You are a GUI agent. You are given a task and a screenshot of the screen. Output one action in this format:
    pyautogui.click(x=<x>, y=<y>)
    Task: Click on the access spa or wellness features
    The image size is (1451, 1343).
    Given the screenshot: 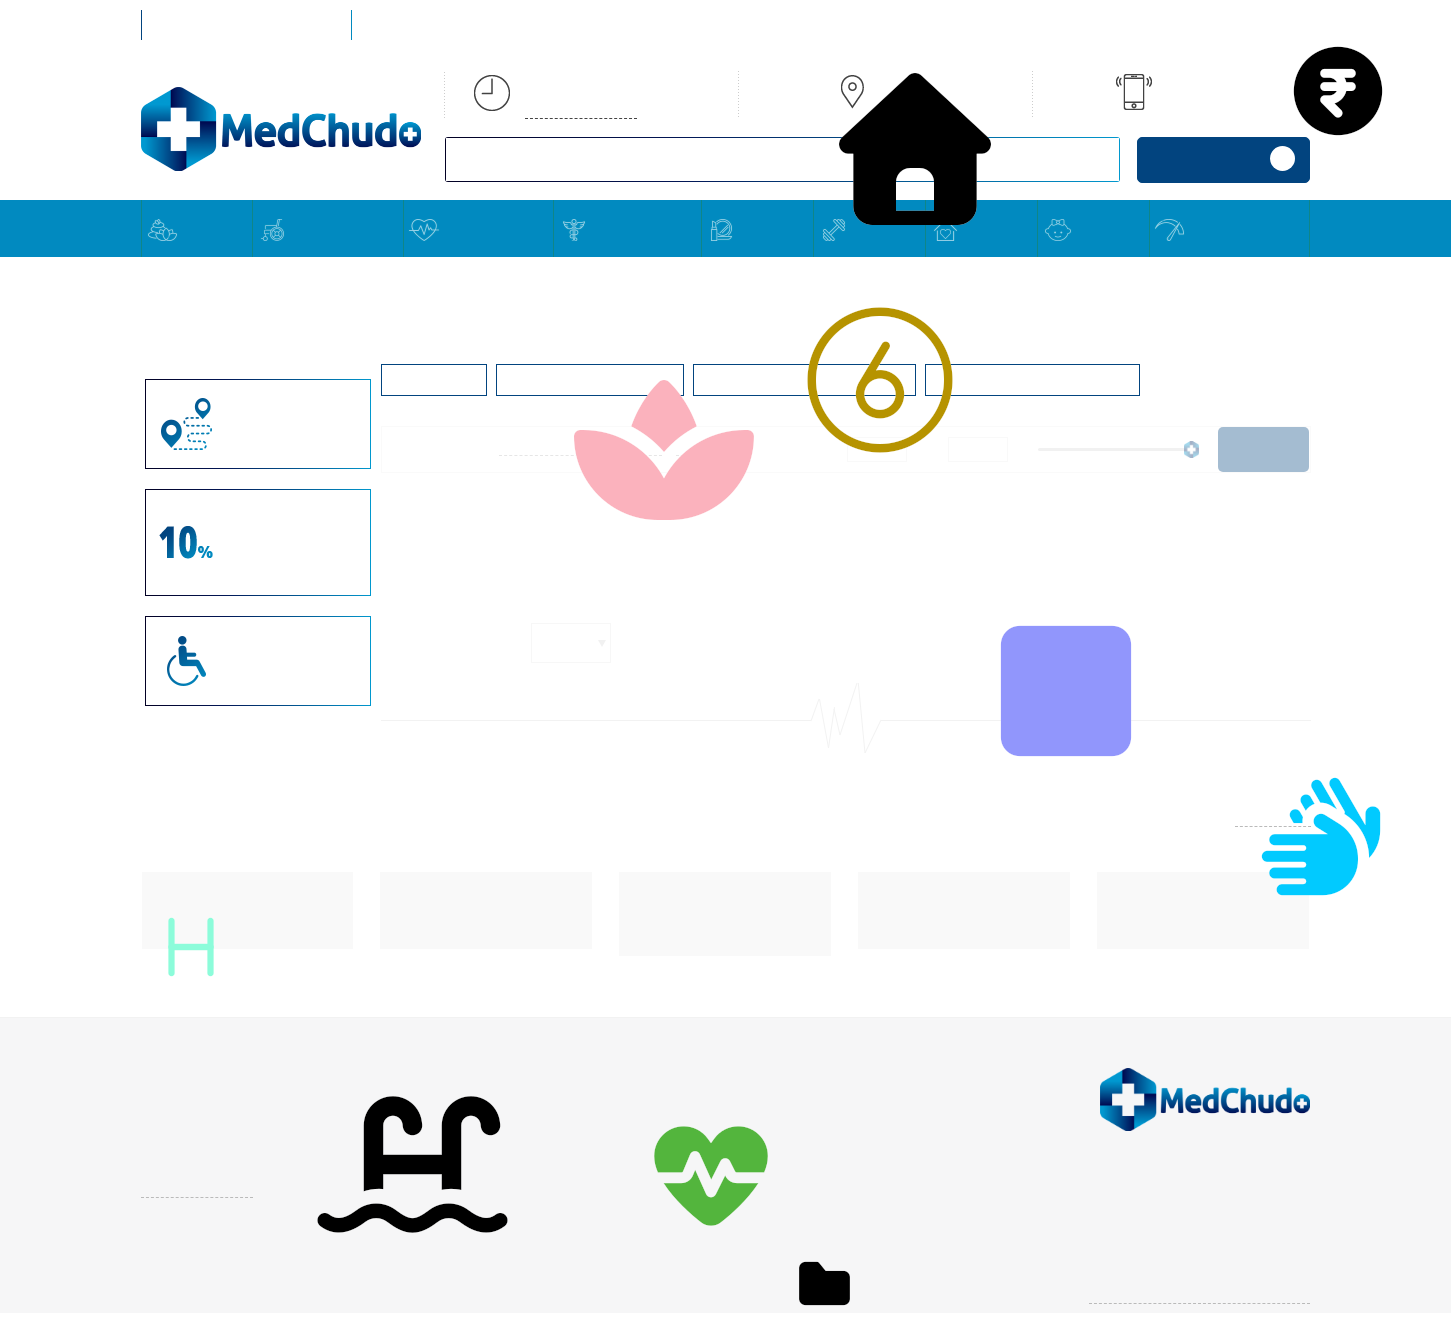 What is the action you would take?
    pyautogui.click(x=664, y=450)
    